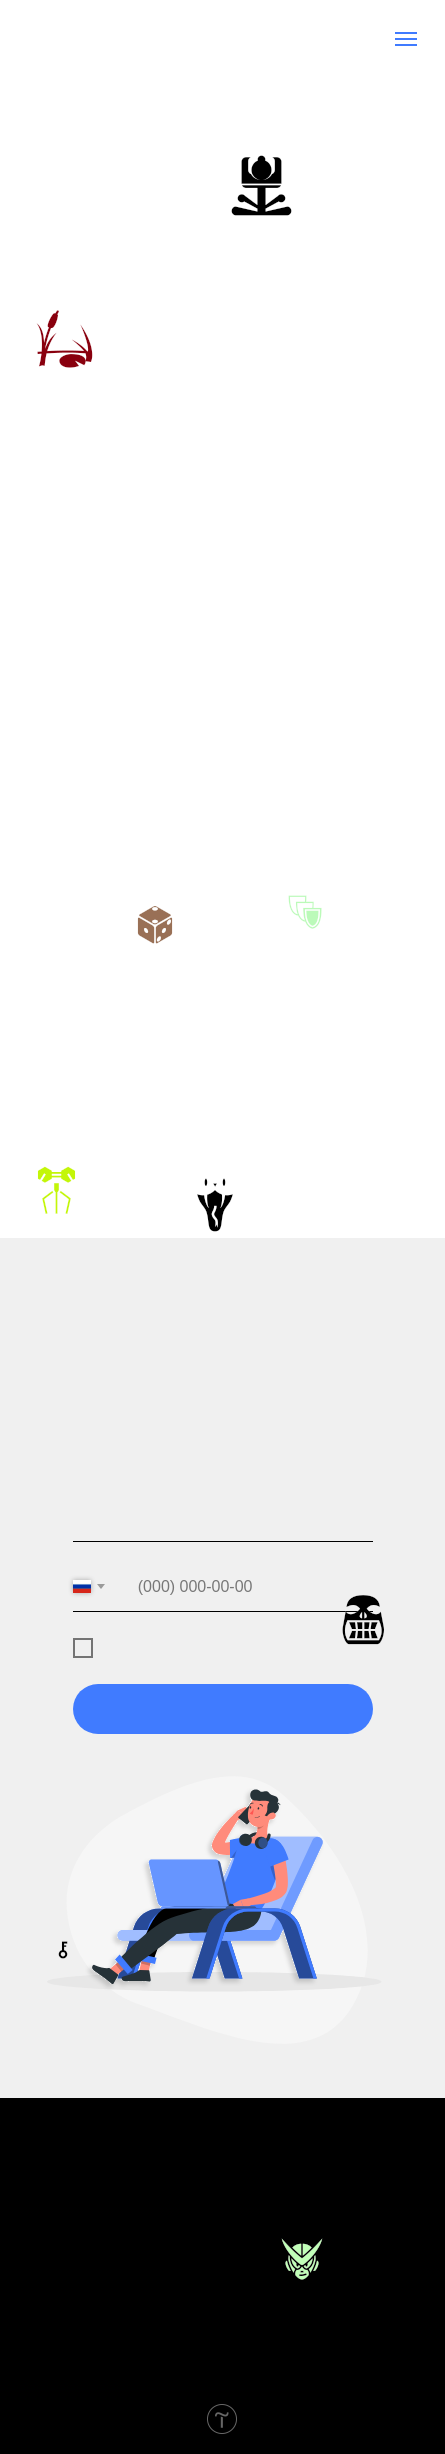  I want to click on access meditation or mindfulness features, so click(261, 185).